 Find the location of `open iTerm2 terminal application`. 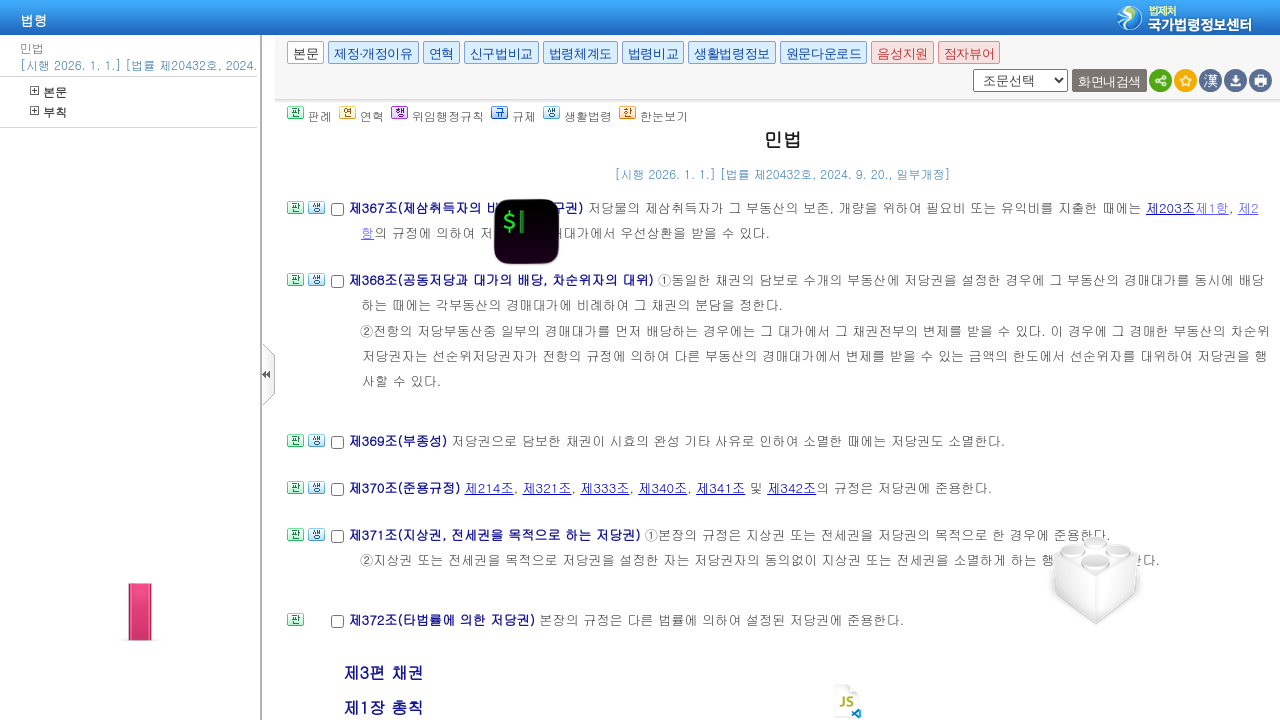

open iTerm2 terminal application is located at coordinates (526, 231).